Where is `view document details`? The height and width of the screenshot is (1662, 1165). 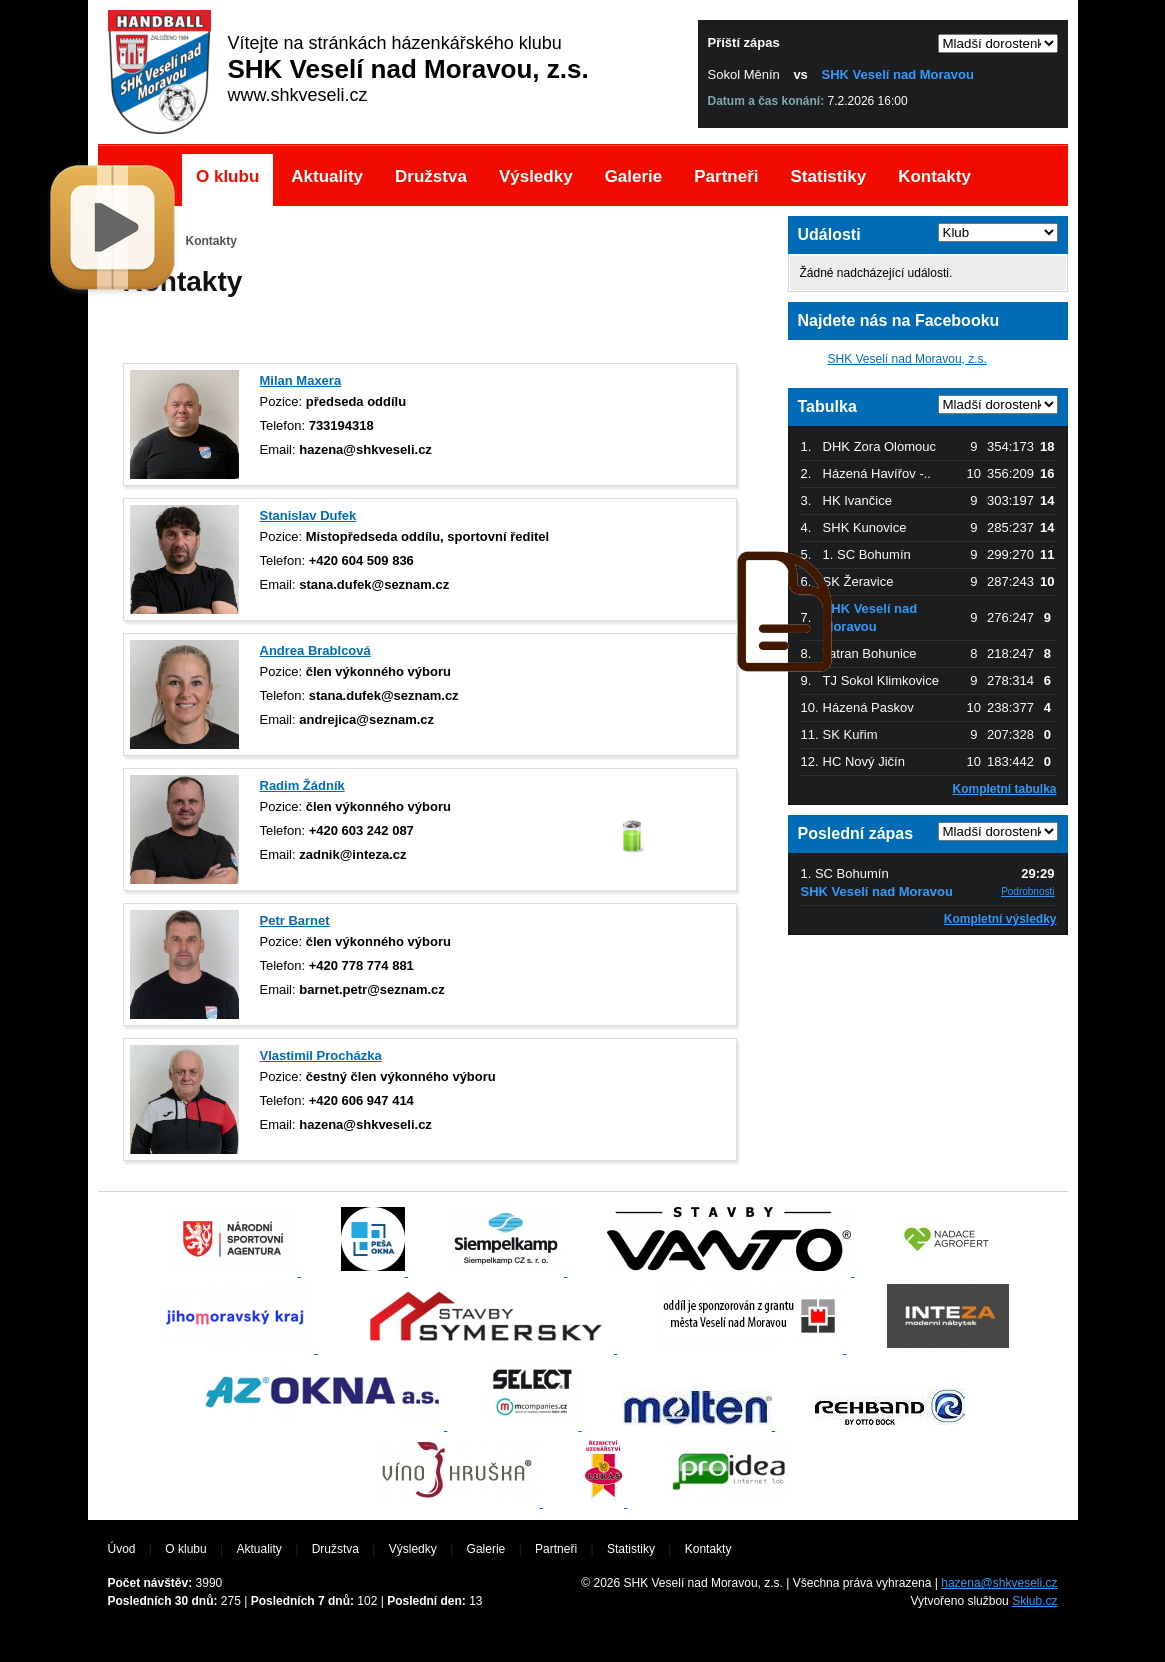
view document details is located at coordinates (784, 611).